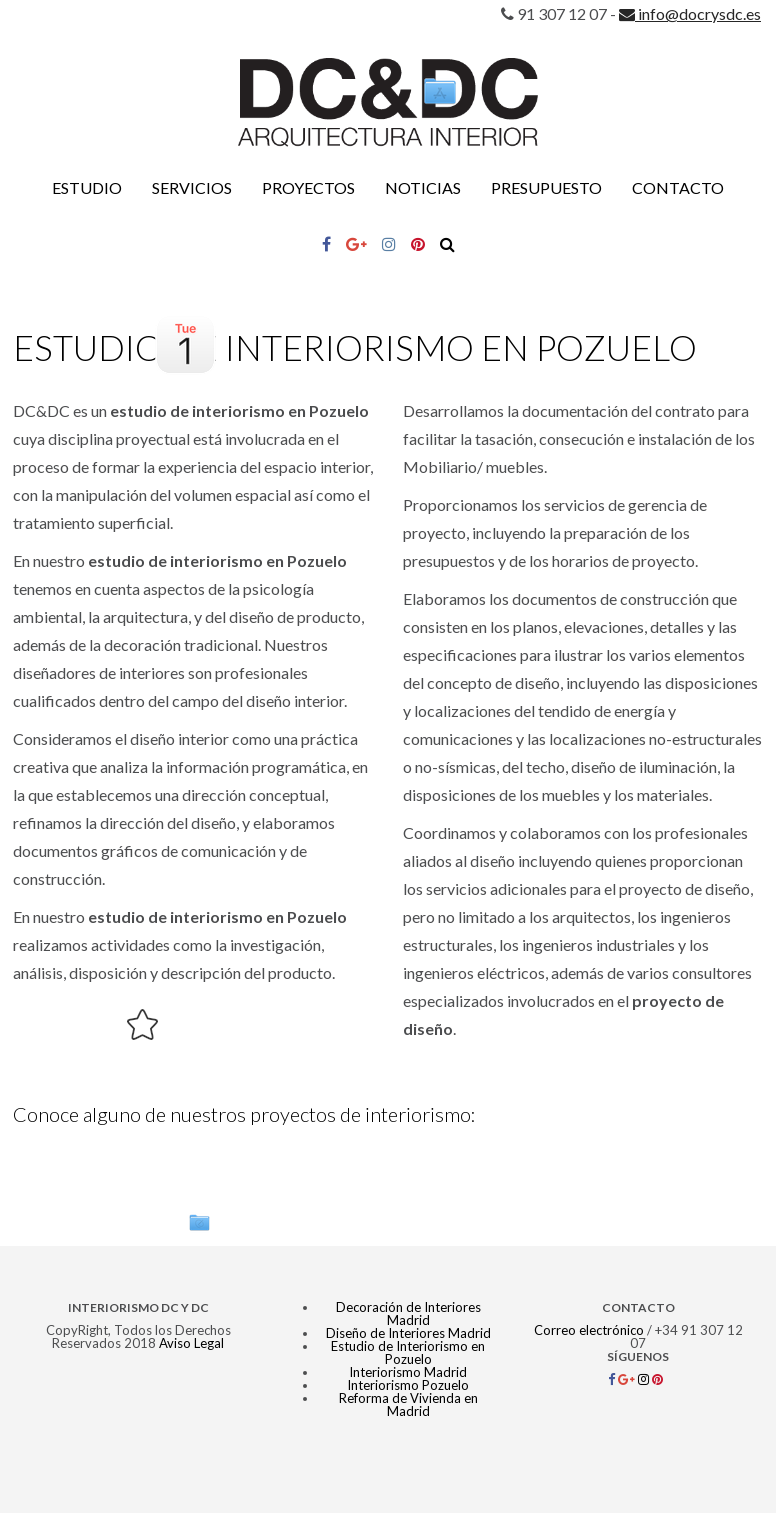  Describe the element at coordinates (199, 1222) in the screenshot. I see `open your art and design files folder` at that location.